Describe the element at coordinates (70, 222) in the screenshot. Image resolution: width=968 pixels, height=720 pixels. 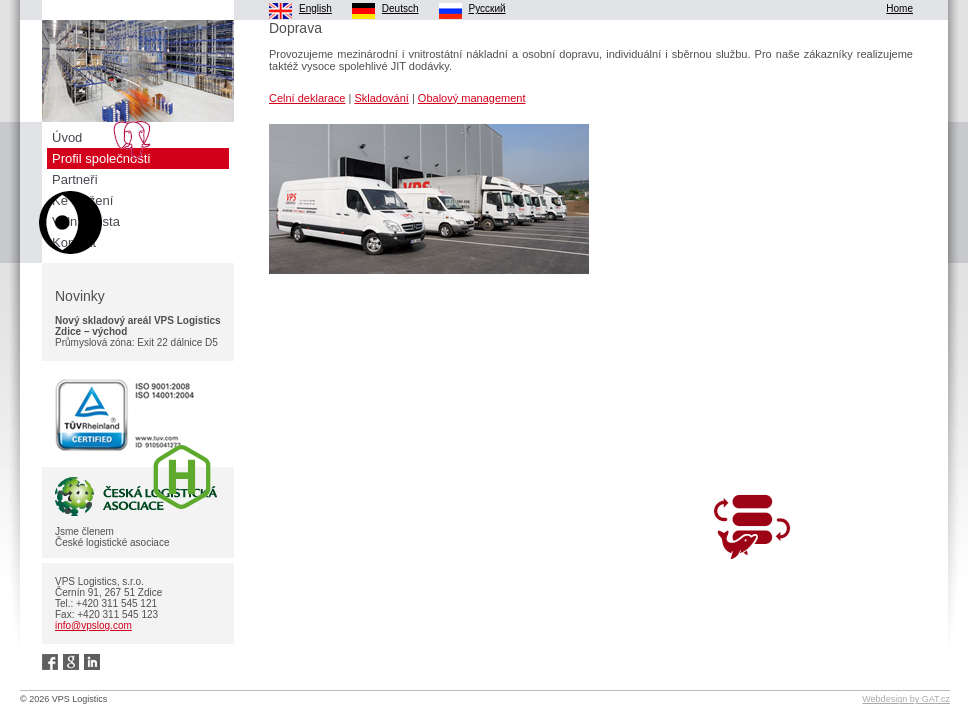
I see `icomoon icon font service logo` at that location.